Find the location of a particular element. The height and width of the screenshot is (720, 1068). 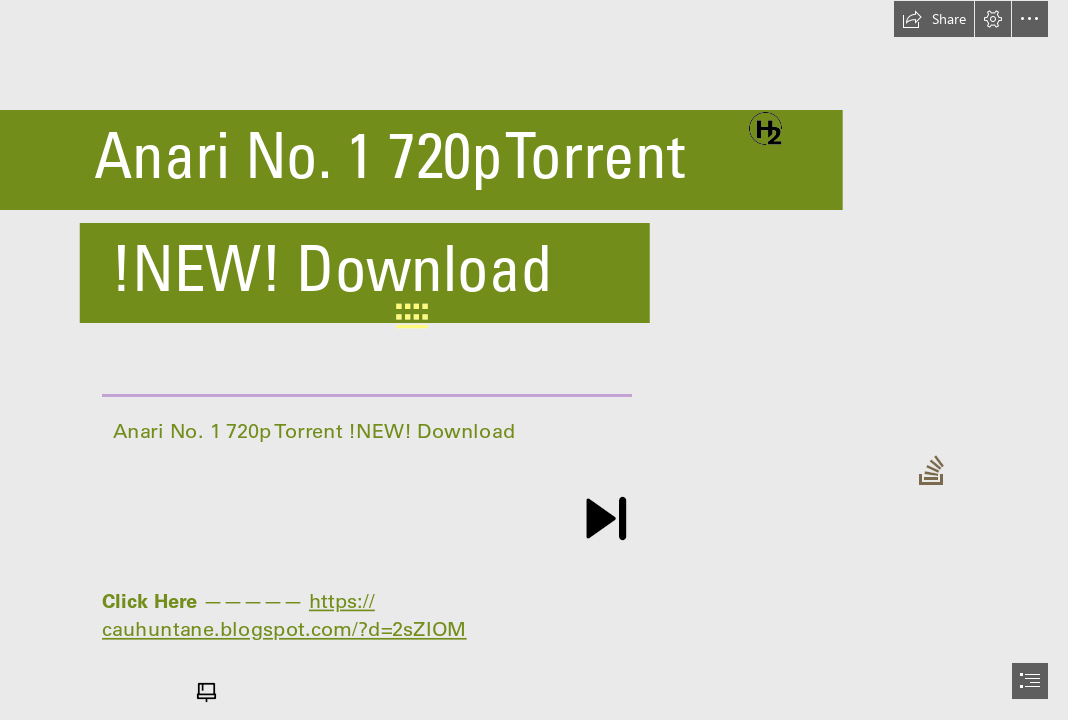

skip to the next track is located at coordinates (604, 518).